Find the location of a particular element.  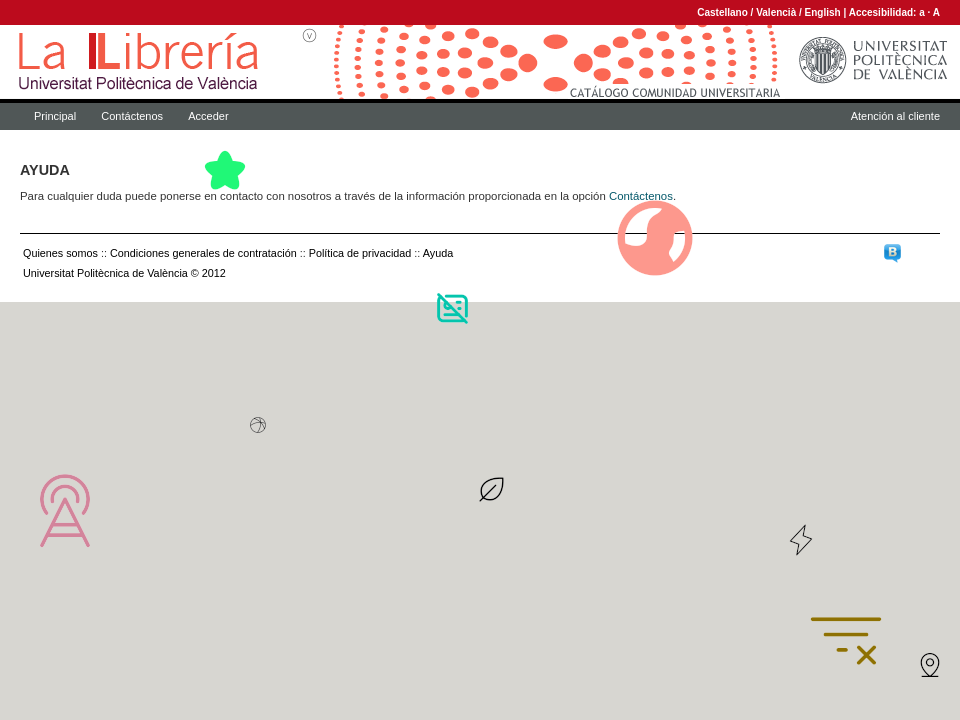

clear all active filters is located at coordinates (846, 632).